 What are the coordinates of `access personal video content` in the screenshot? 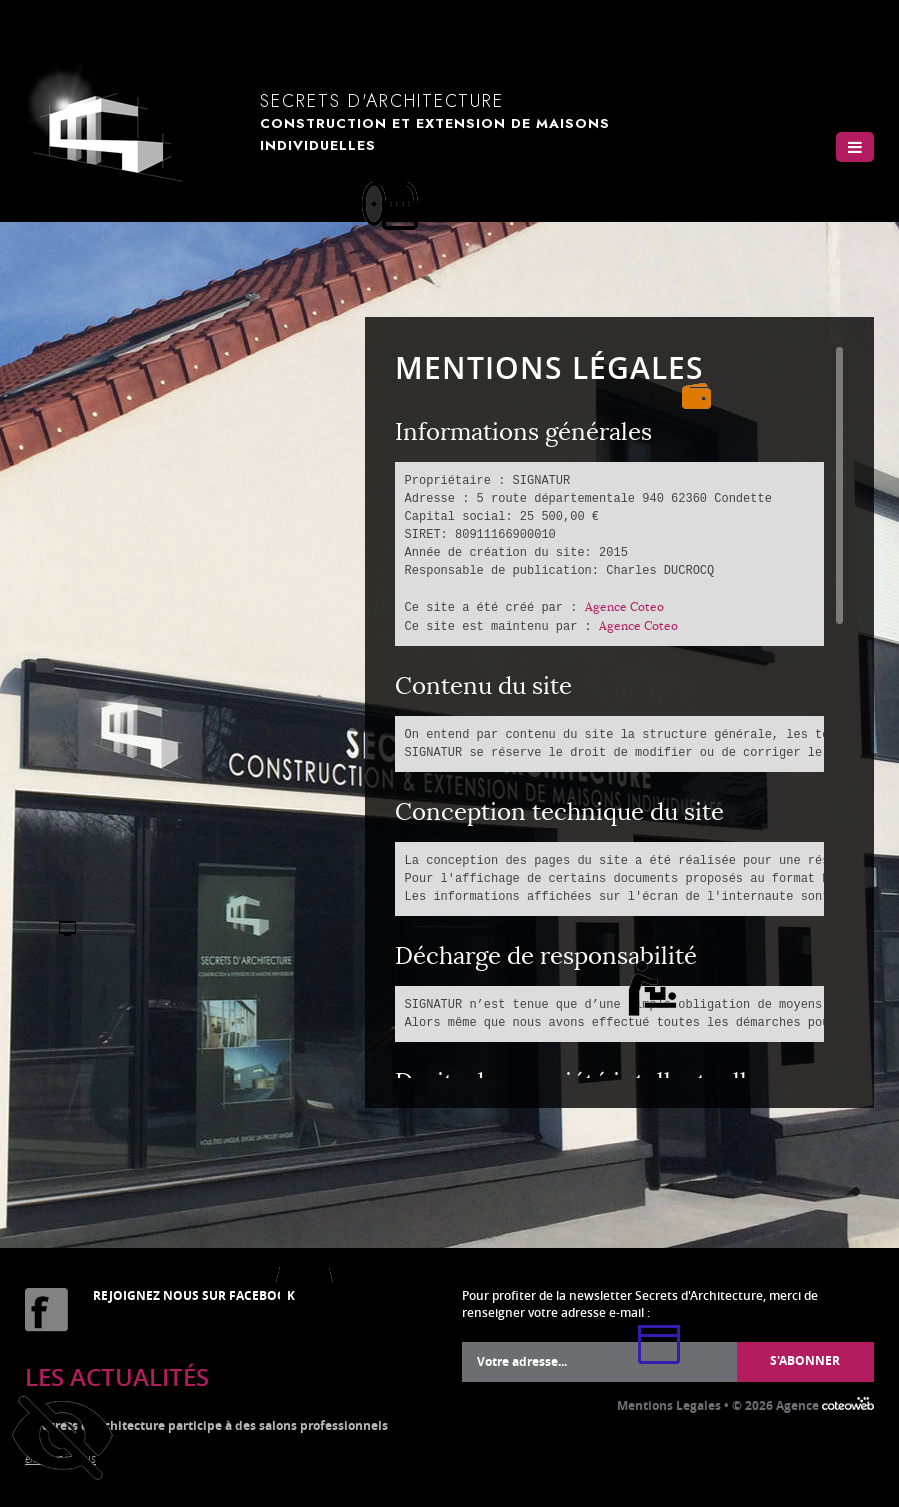 It's located at (67, 928).